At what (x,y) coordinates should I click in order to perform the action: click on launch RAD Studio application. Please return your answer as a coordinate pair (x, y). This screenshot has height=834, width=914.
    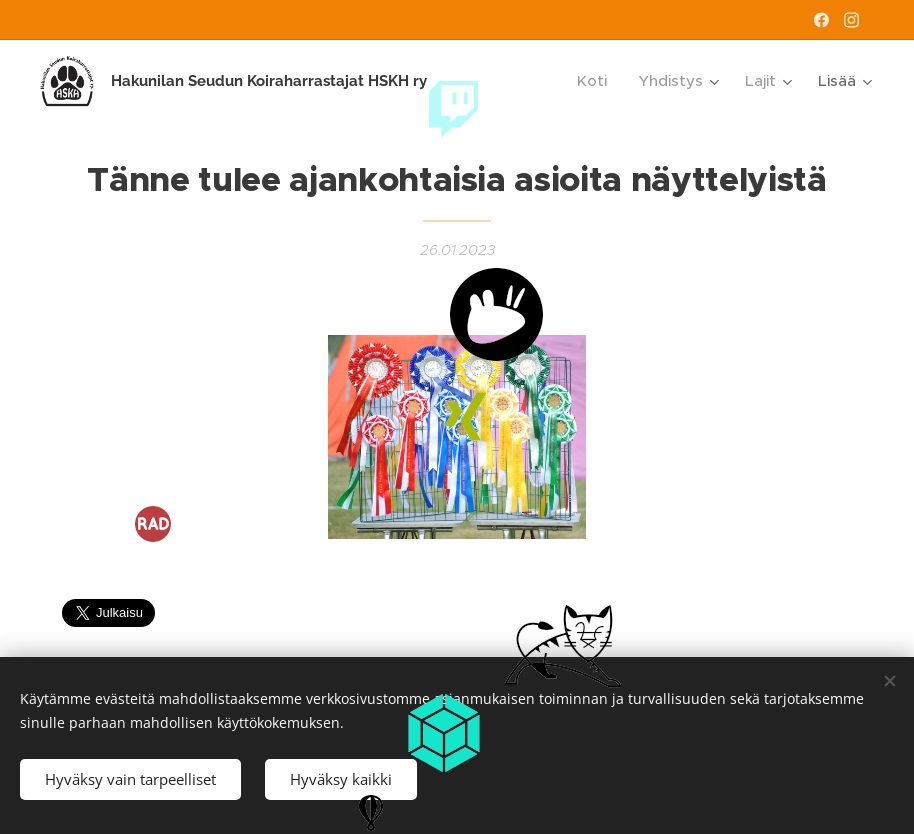
    Looking at the image, I should click on (153, 524).